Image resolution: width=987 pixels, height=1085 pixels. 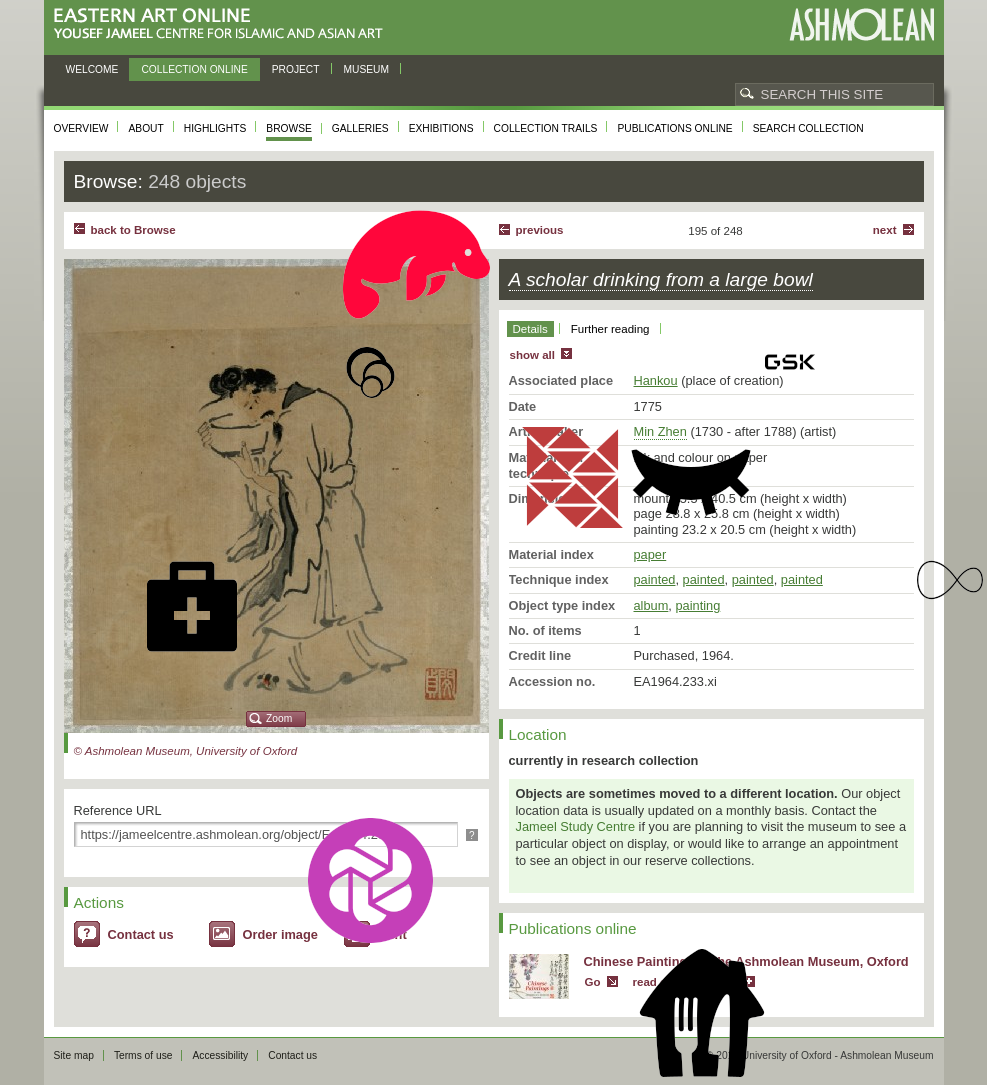 I want to click on open the Just Eat app, so click(x=702, y=1013).